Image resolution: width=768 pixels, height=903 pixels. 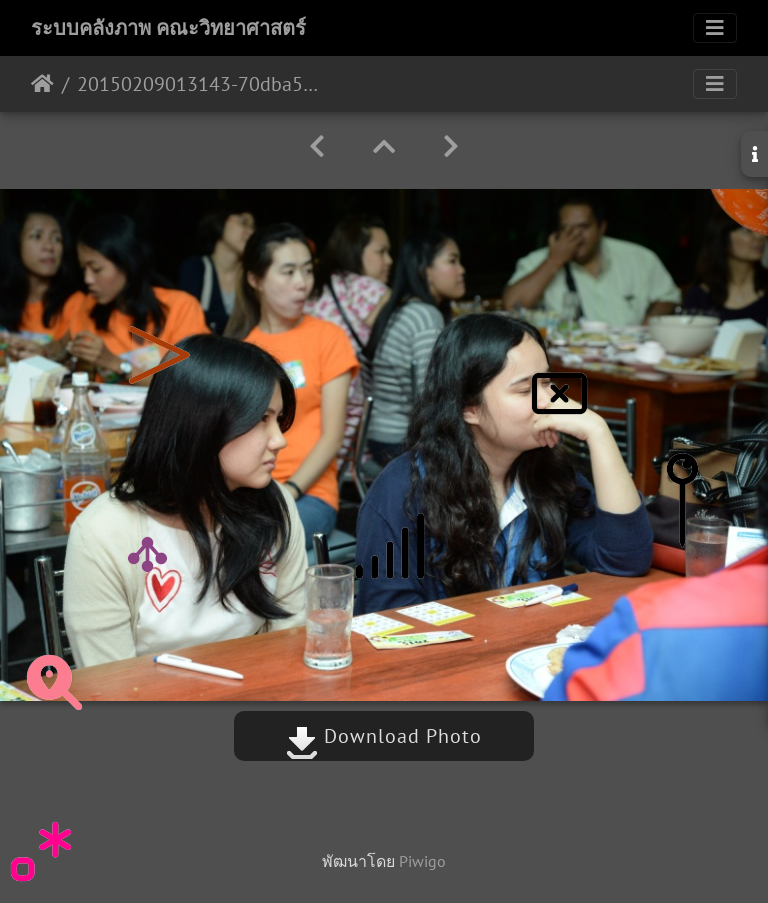 I want to click on search for a location on the map, so click(x=54, y=682).